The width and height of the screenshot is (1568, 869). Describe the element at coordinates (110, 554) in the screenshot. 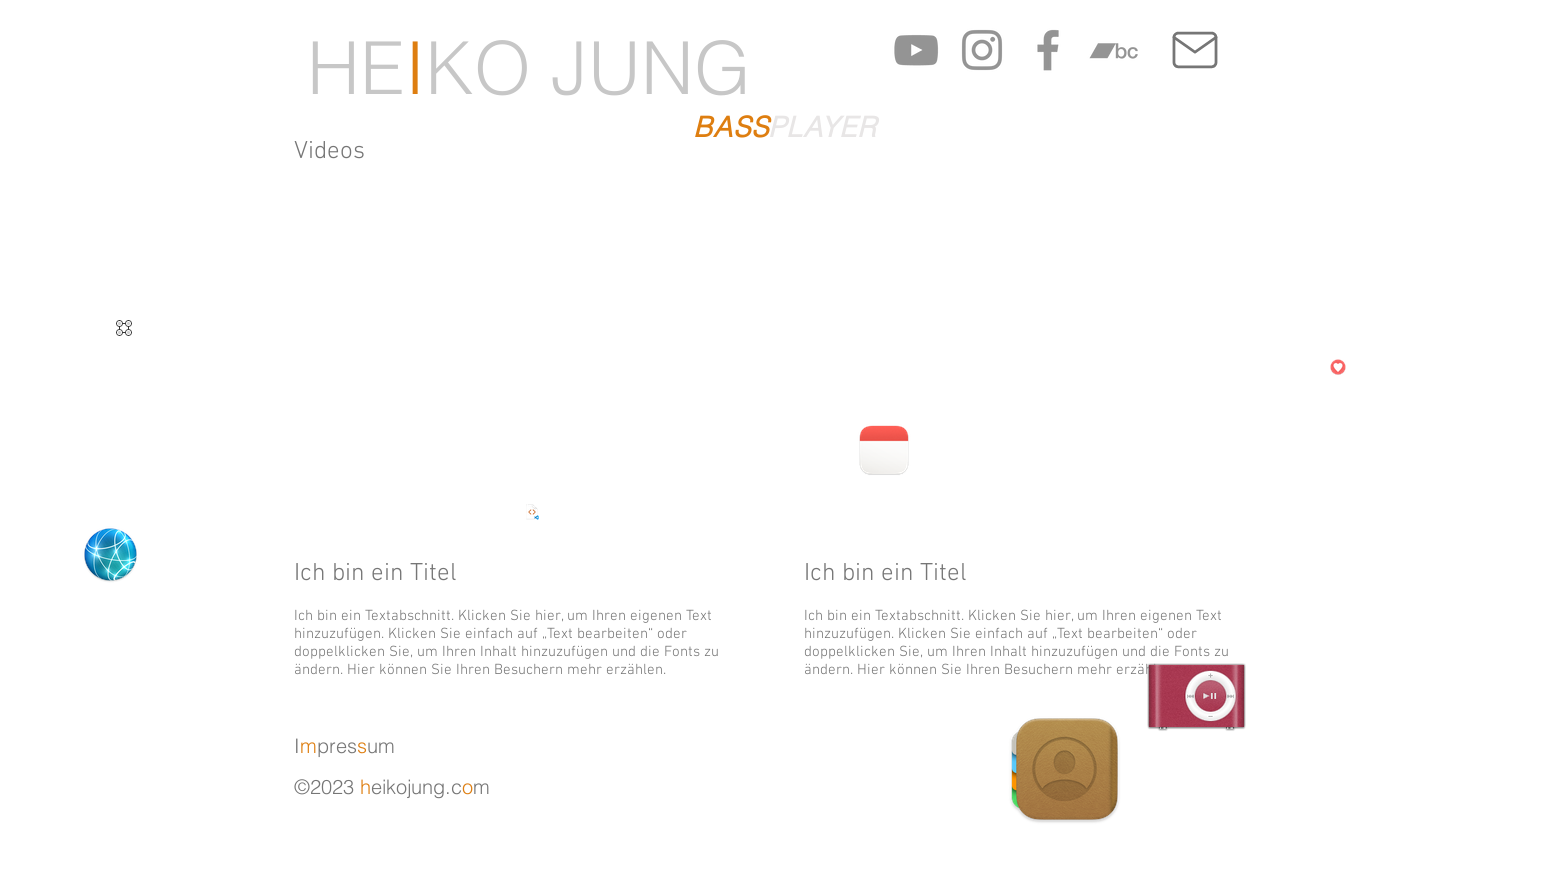

I see `open network browser to view connected devices` at that location.